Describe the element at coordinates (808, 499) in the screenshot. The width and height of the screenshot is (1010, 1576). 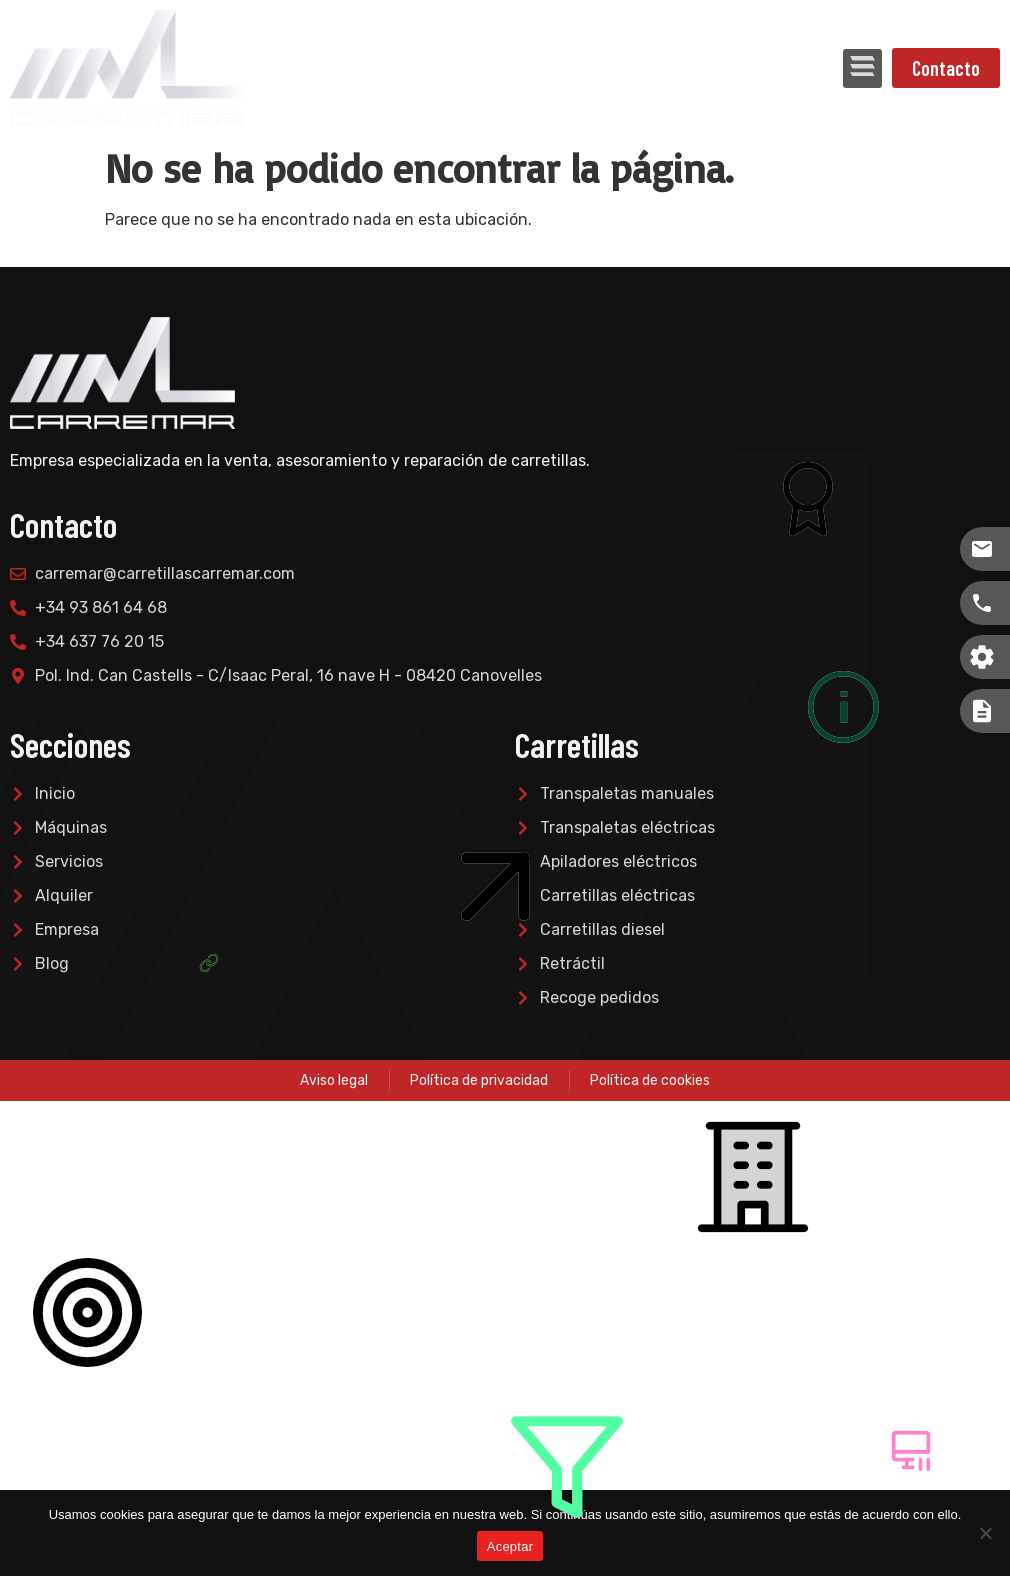
I see `view achievements or awards` at that location.